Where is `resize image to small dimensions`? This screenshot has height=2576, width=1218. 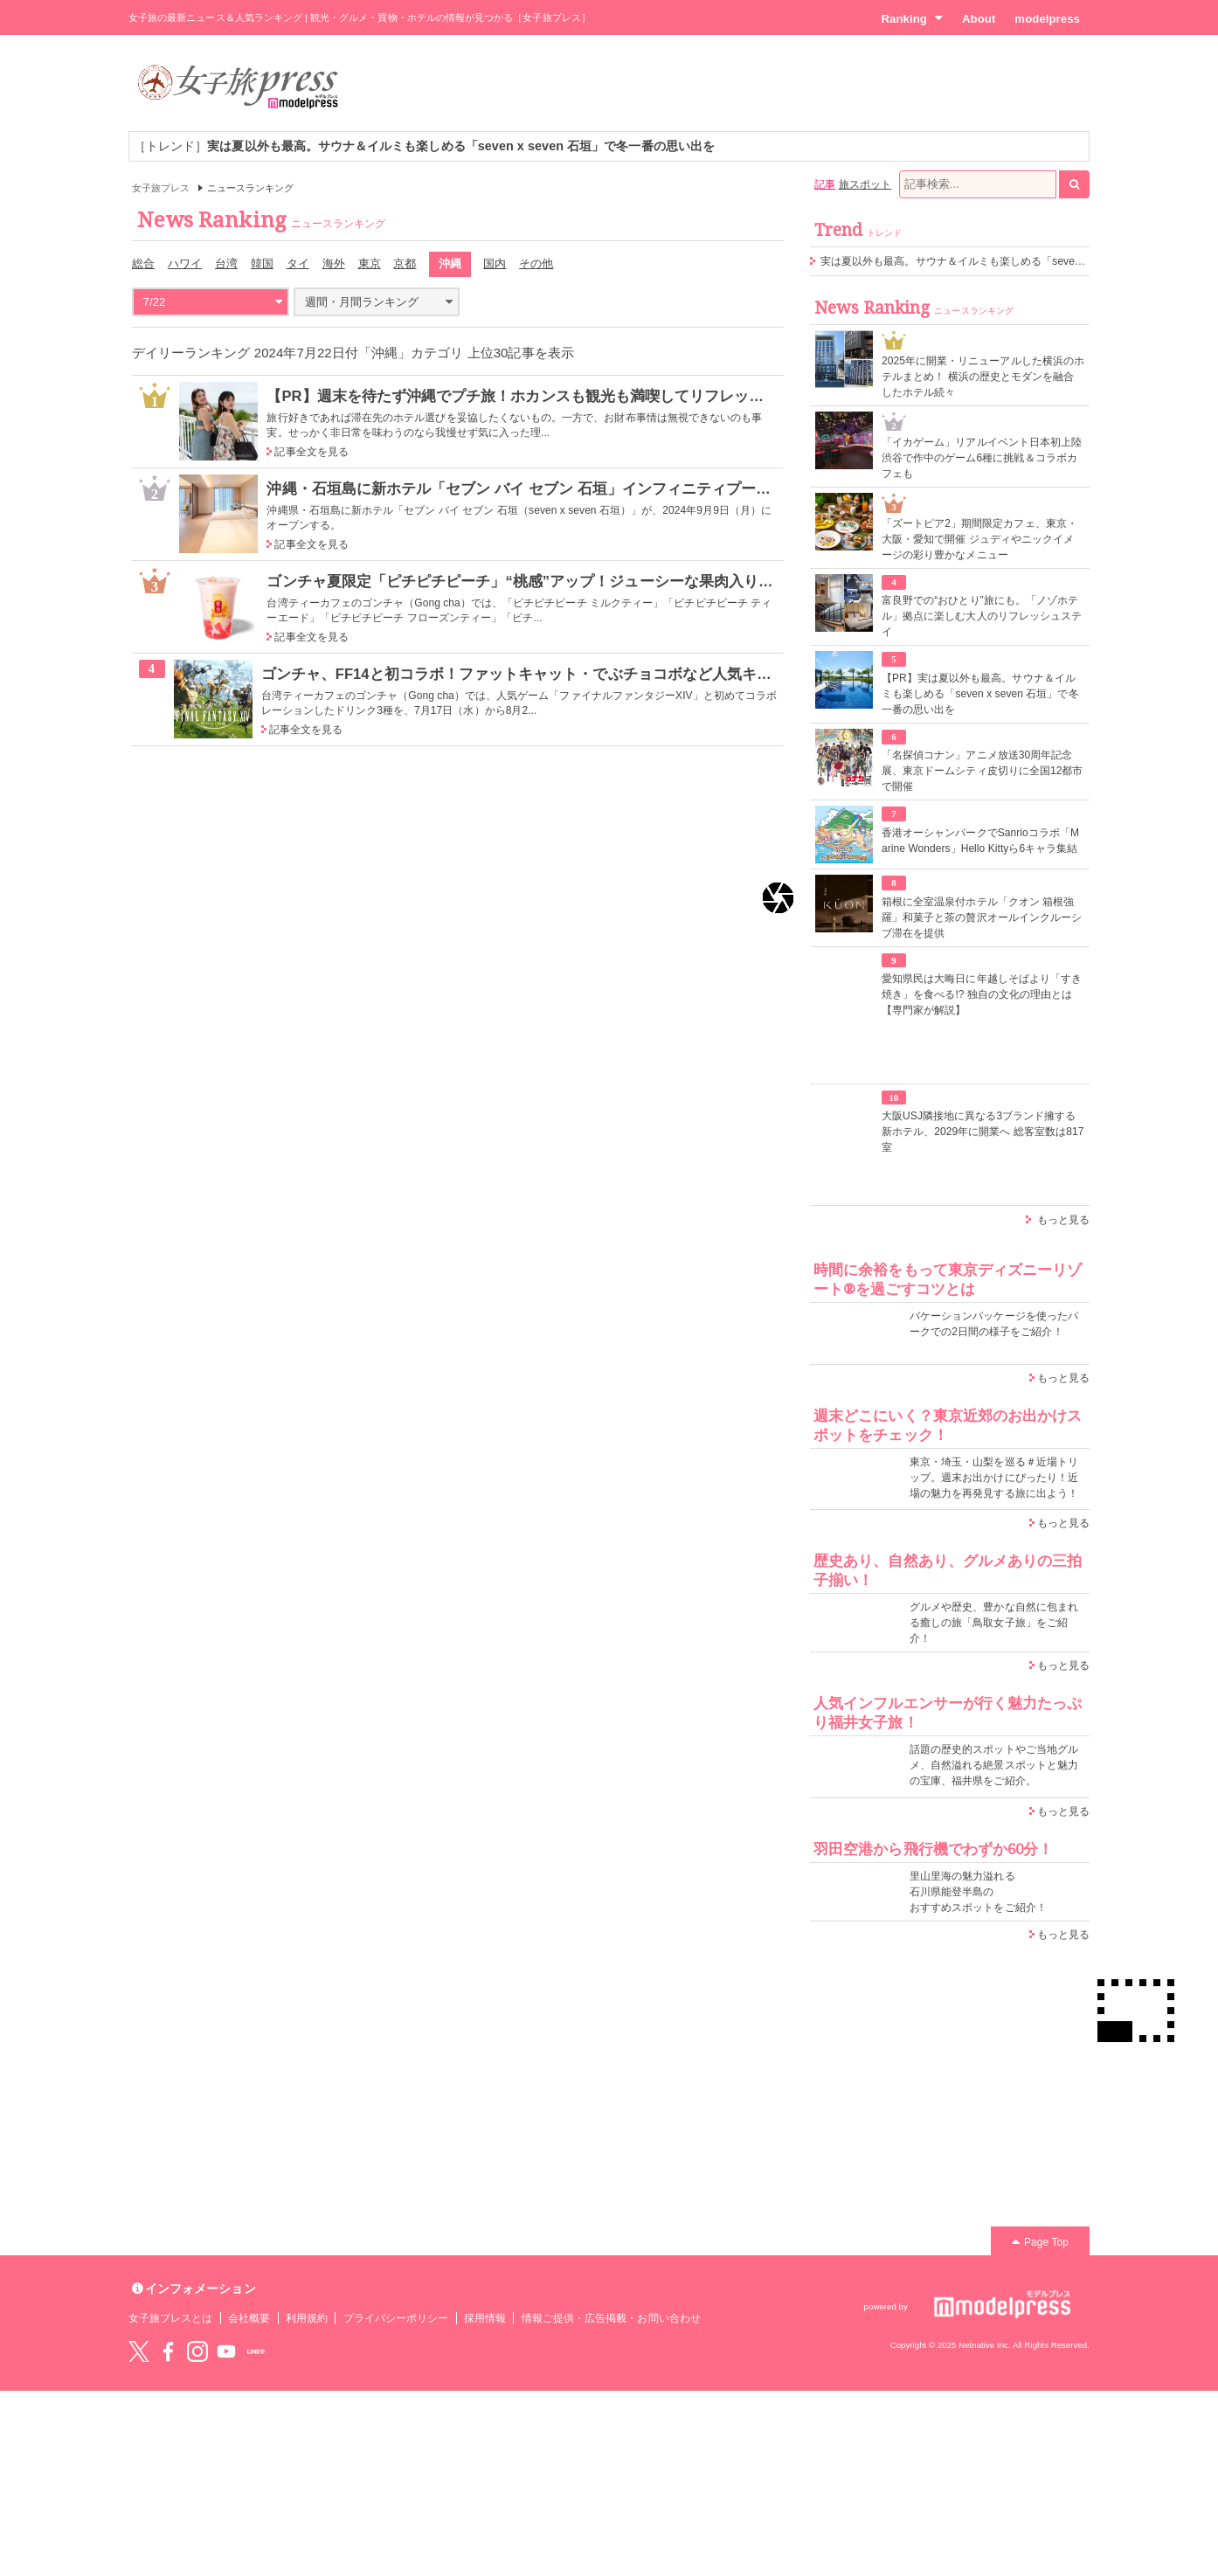 resize image to small dimensions is located at coordinates (1136, 2011).